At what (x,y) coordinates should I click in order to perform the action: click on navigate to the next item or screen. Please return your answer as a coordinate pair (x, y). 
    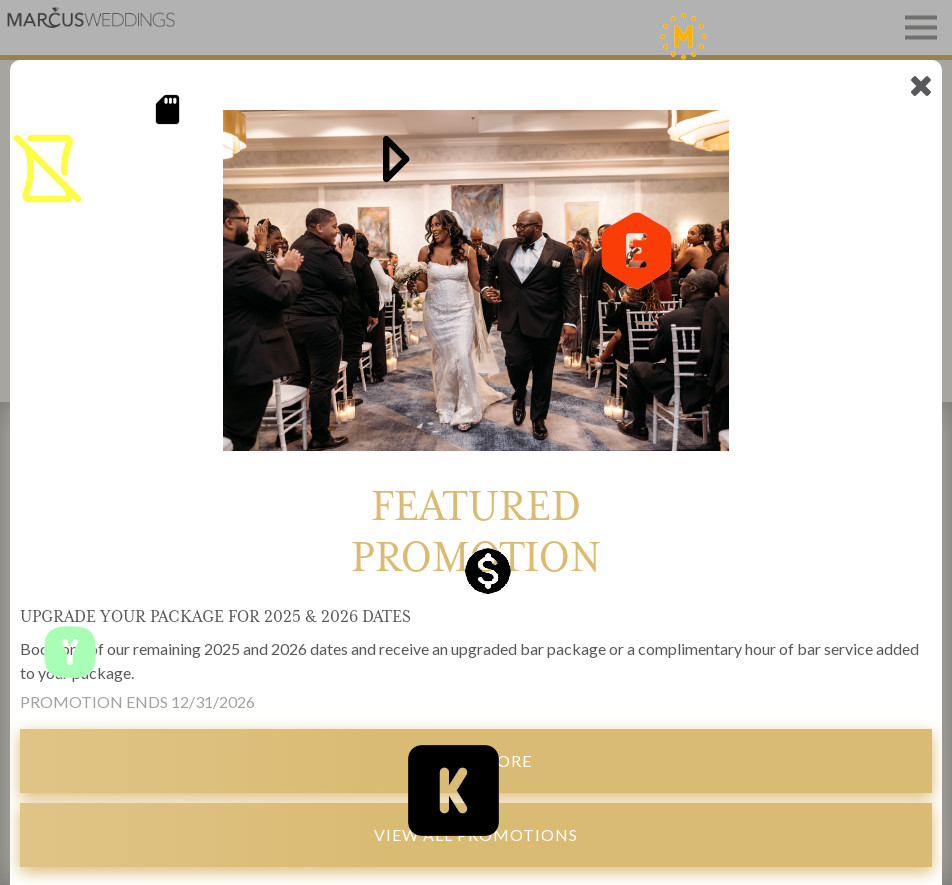
    Looking at the image, I should click on (393, 159).